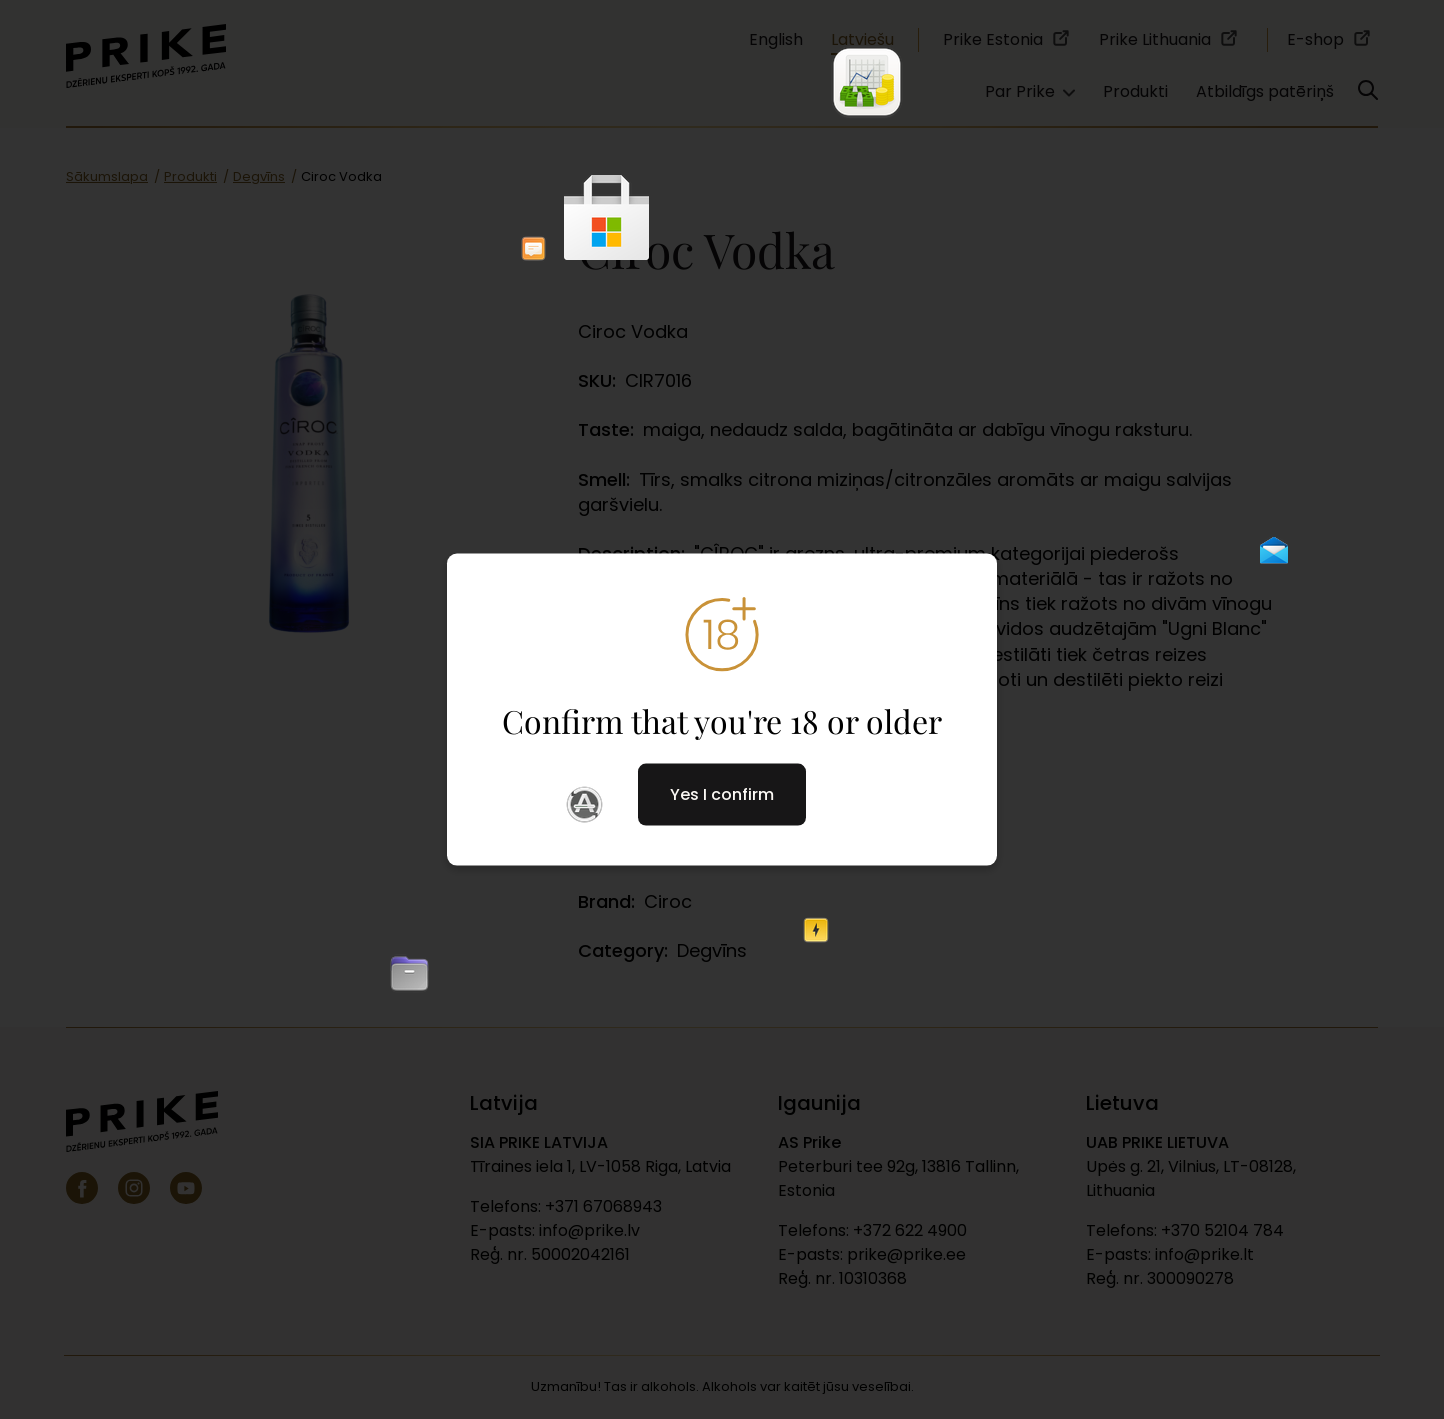  I want to click on open the nautilus file manager, so click(409, 973).